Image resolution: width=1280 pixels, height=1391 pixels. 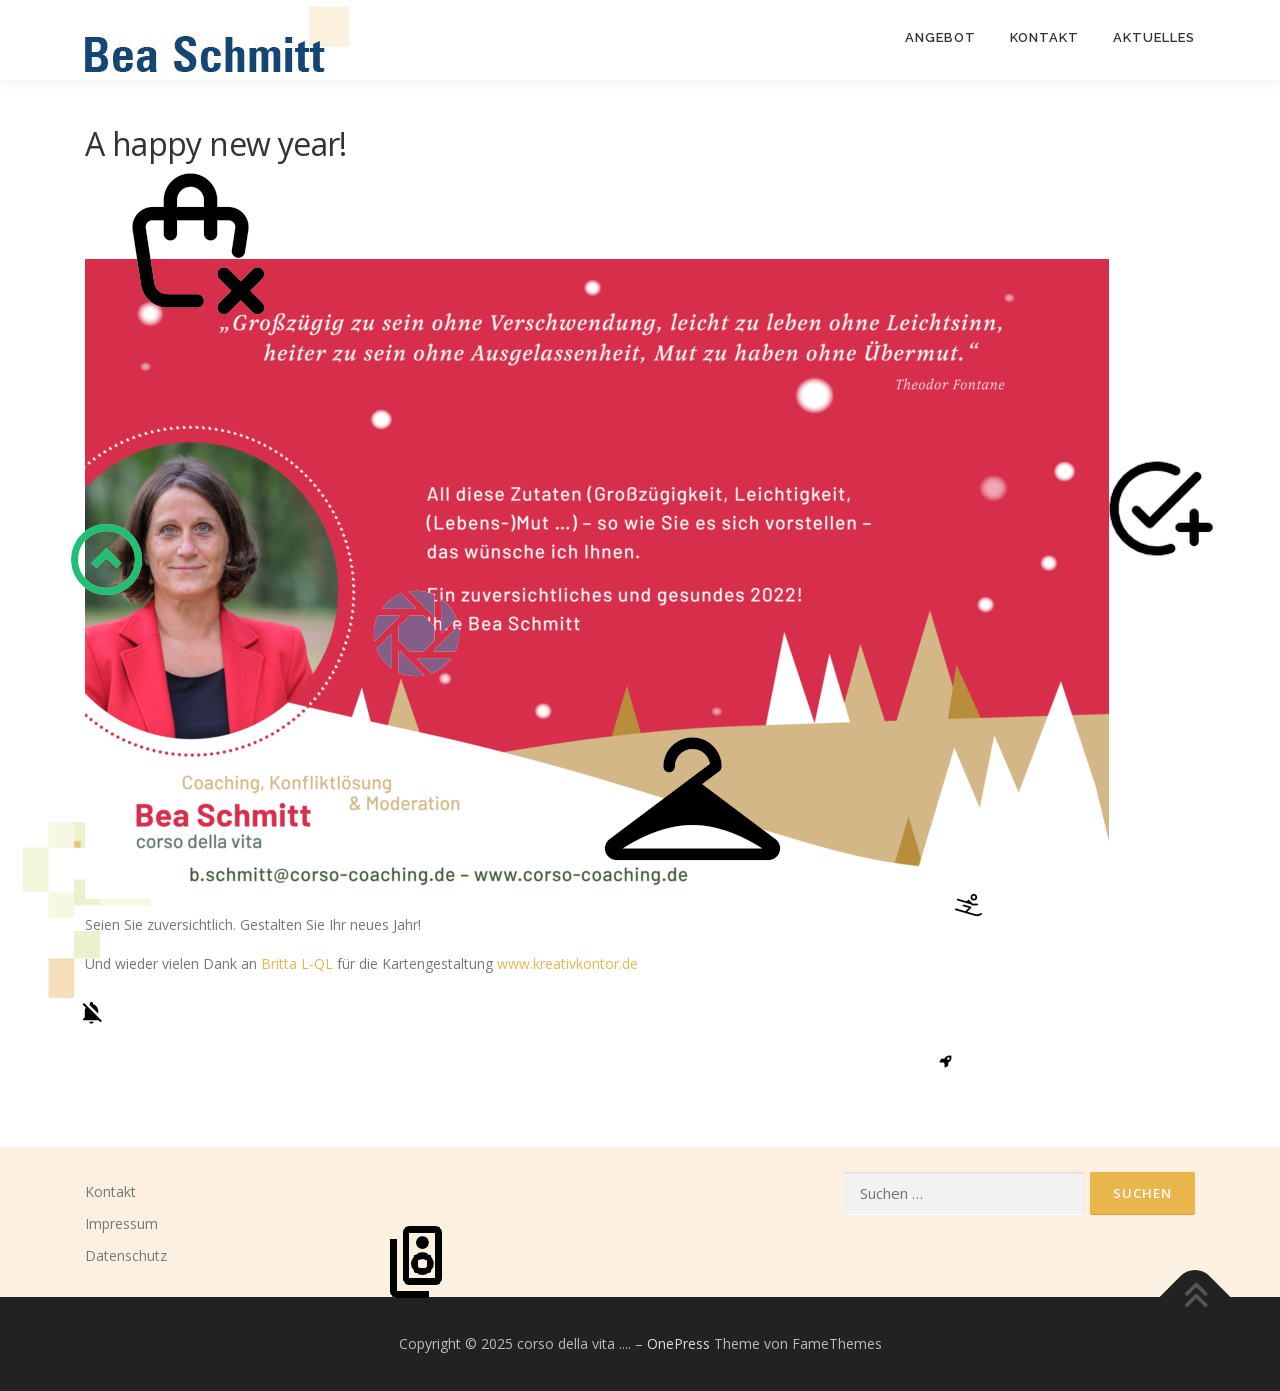 What do you see at coordinates (946, 1061) in the screenshot?
I see `launch or deploy an application` at bounding box center [946, 1061].